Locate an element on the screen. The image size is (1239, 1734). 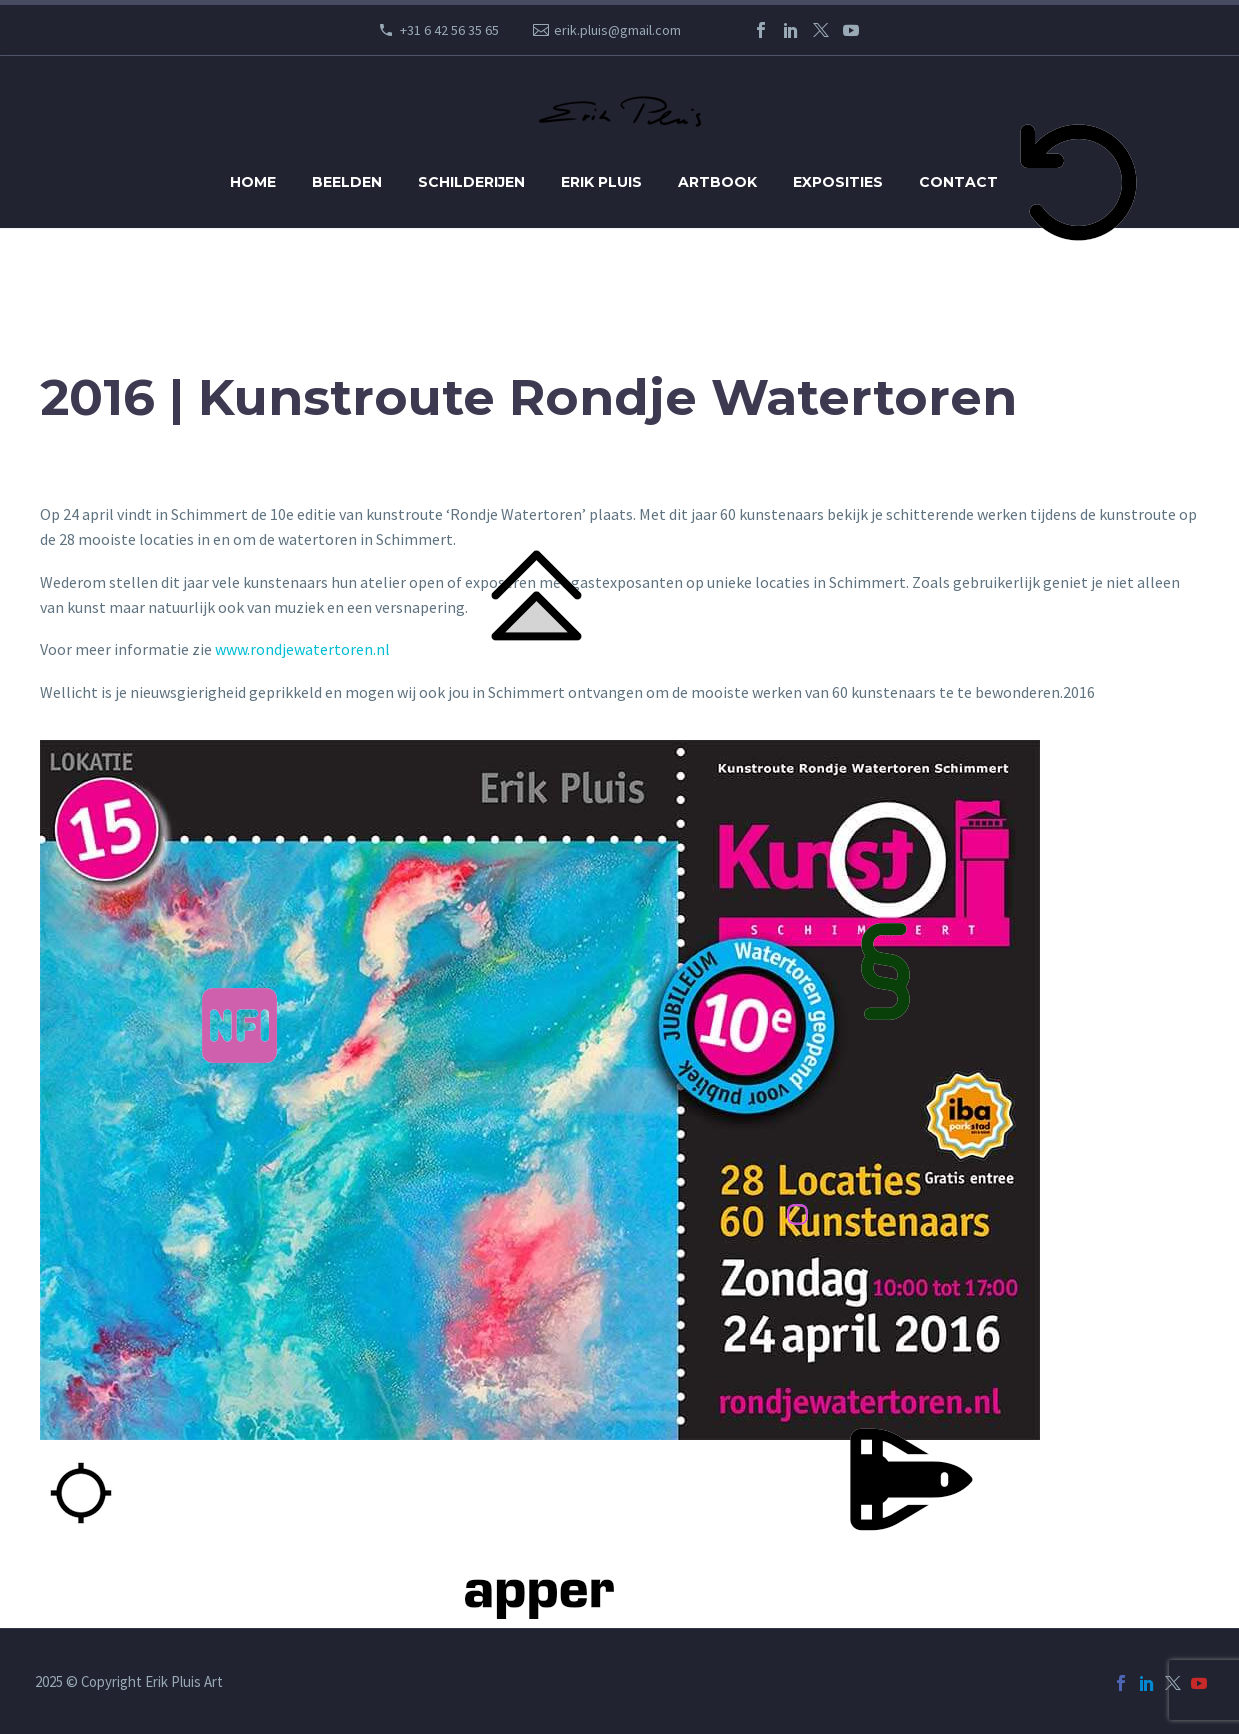
undo the last action is located at coordinates (1078, 182).